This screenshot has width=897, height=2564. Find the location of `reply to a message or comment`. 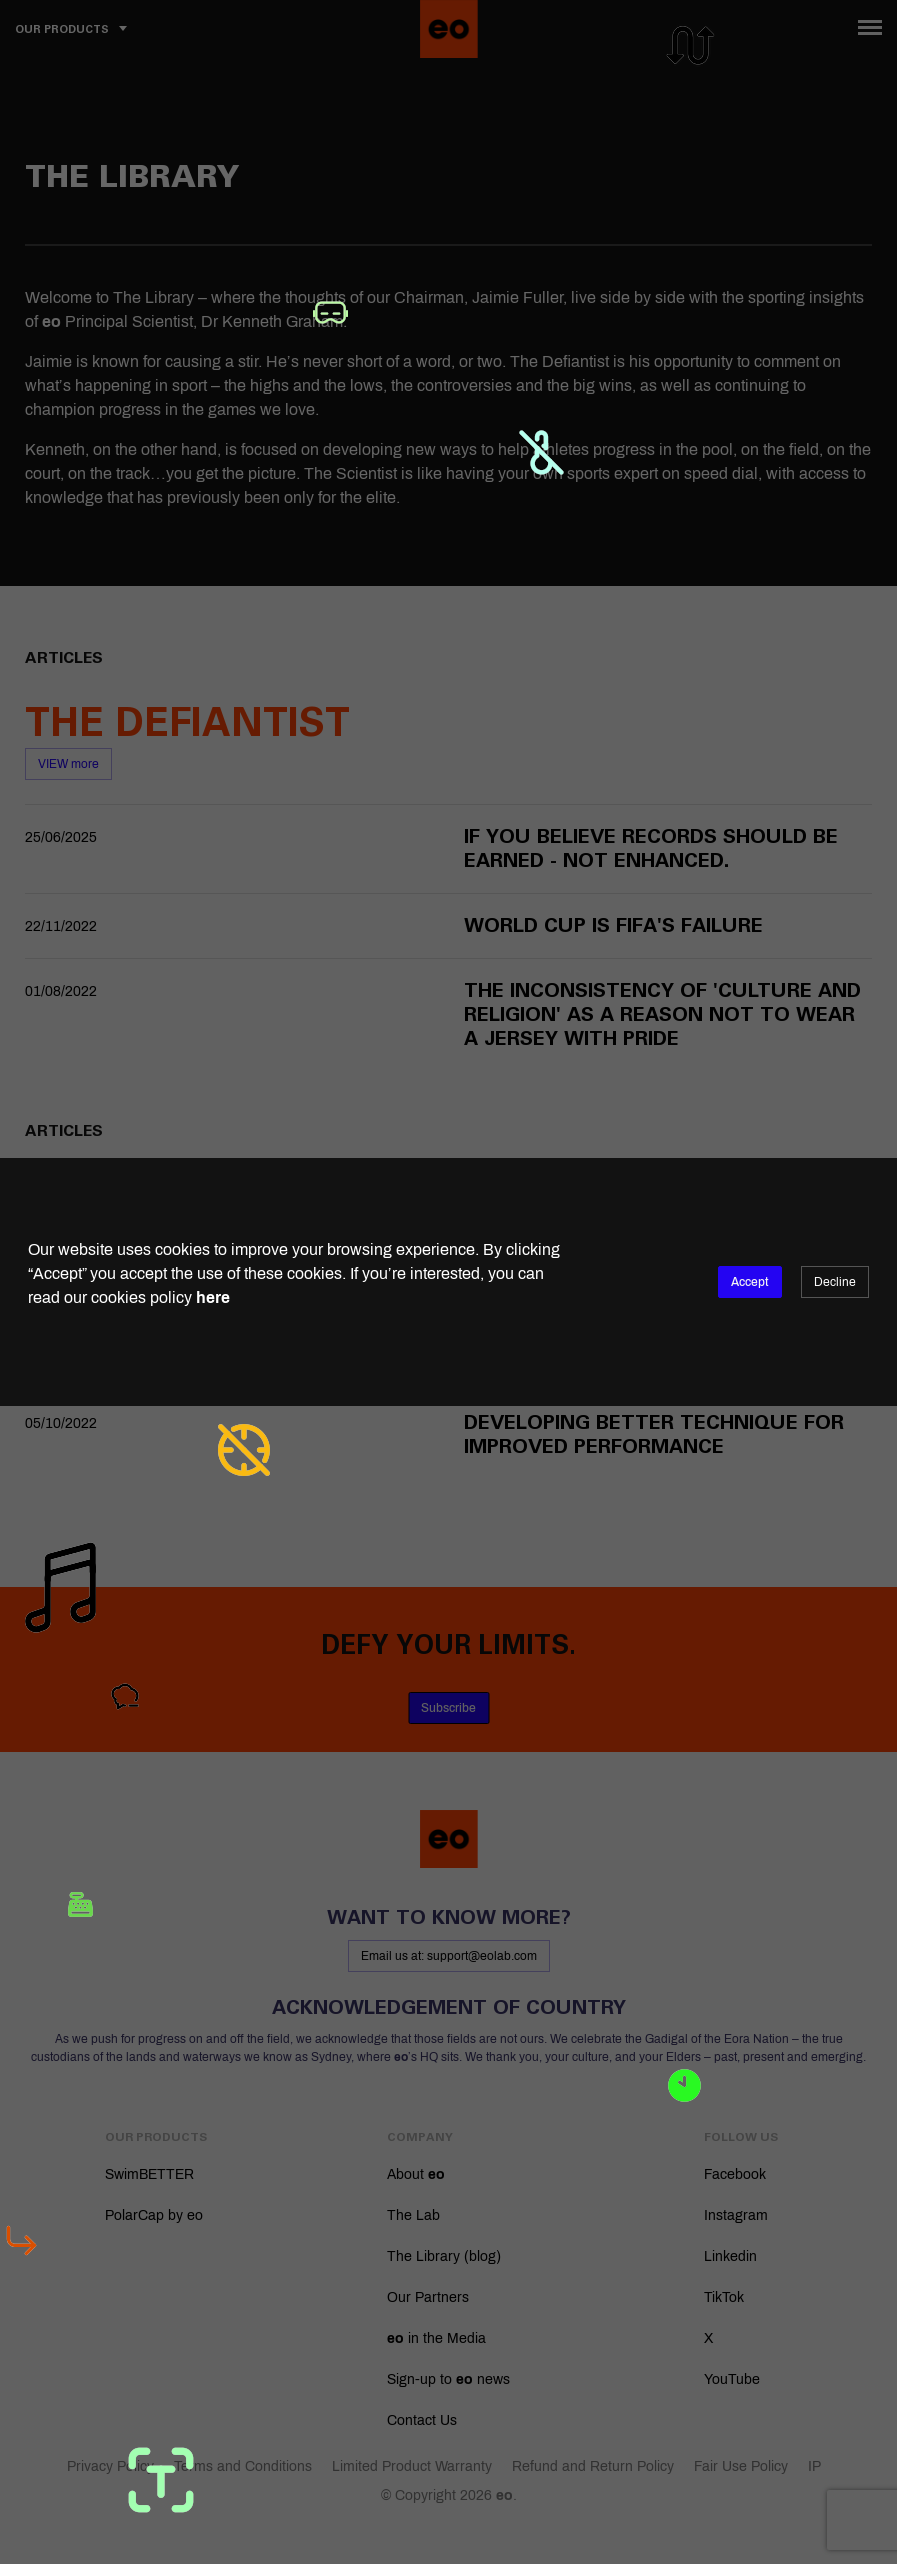

reply to a message or comment is located at coordinates (21, 2240).